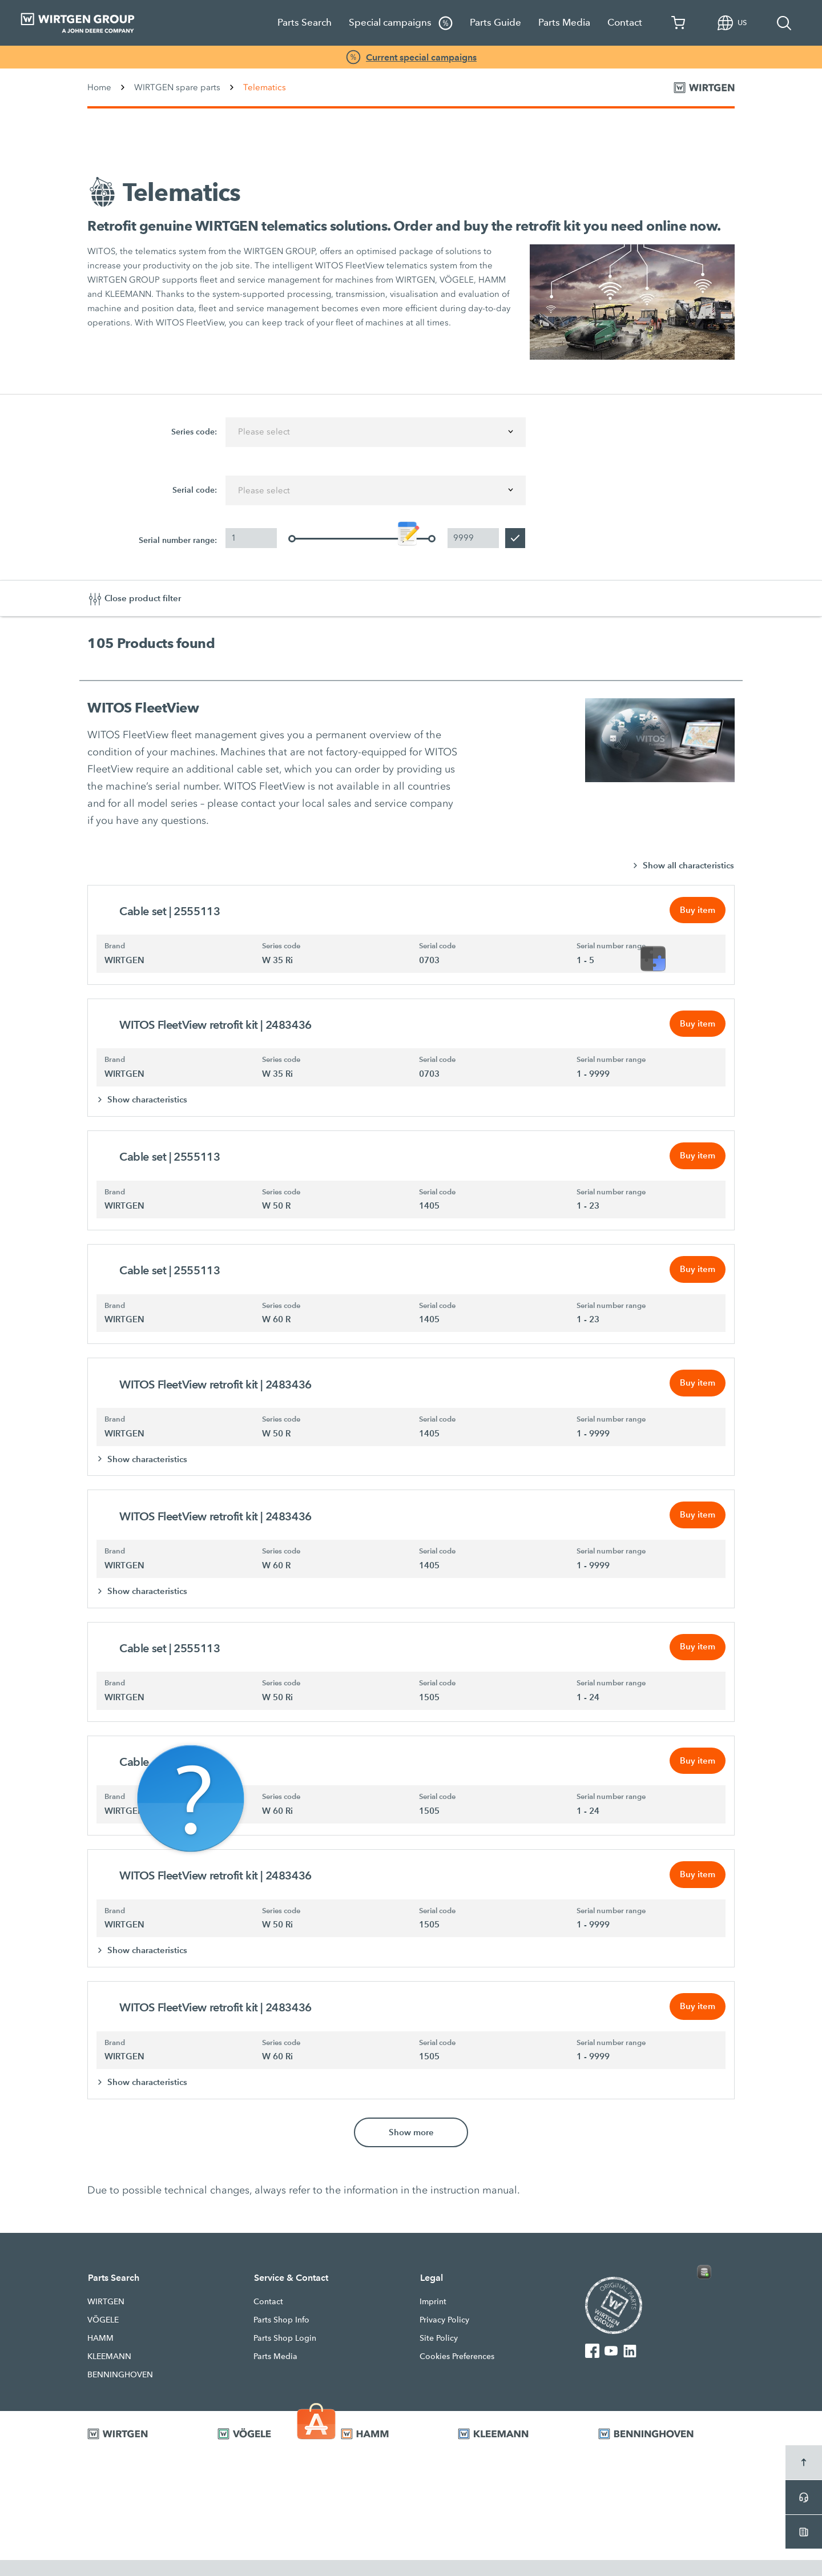 The width and height of the screenshot is (822, 2576). What do you see at coordinates (407, 533) in the screenshot?
I see `open the text editor application` at bounding box center [407, 533].